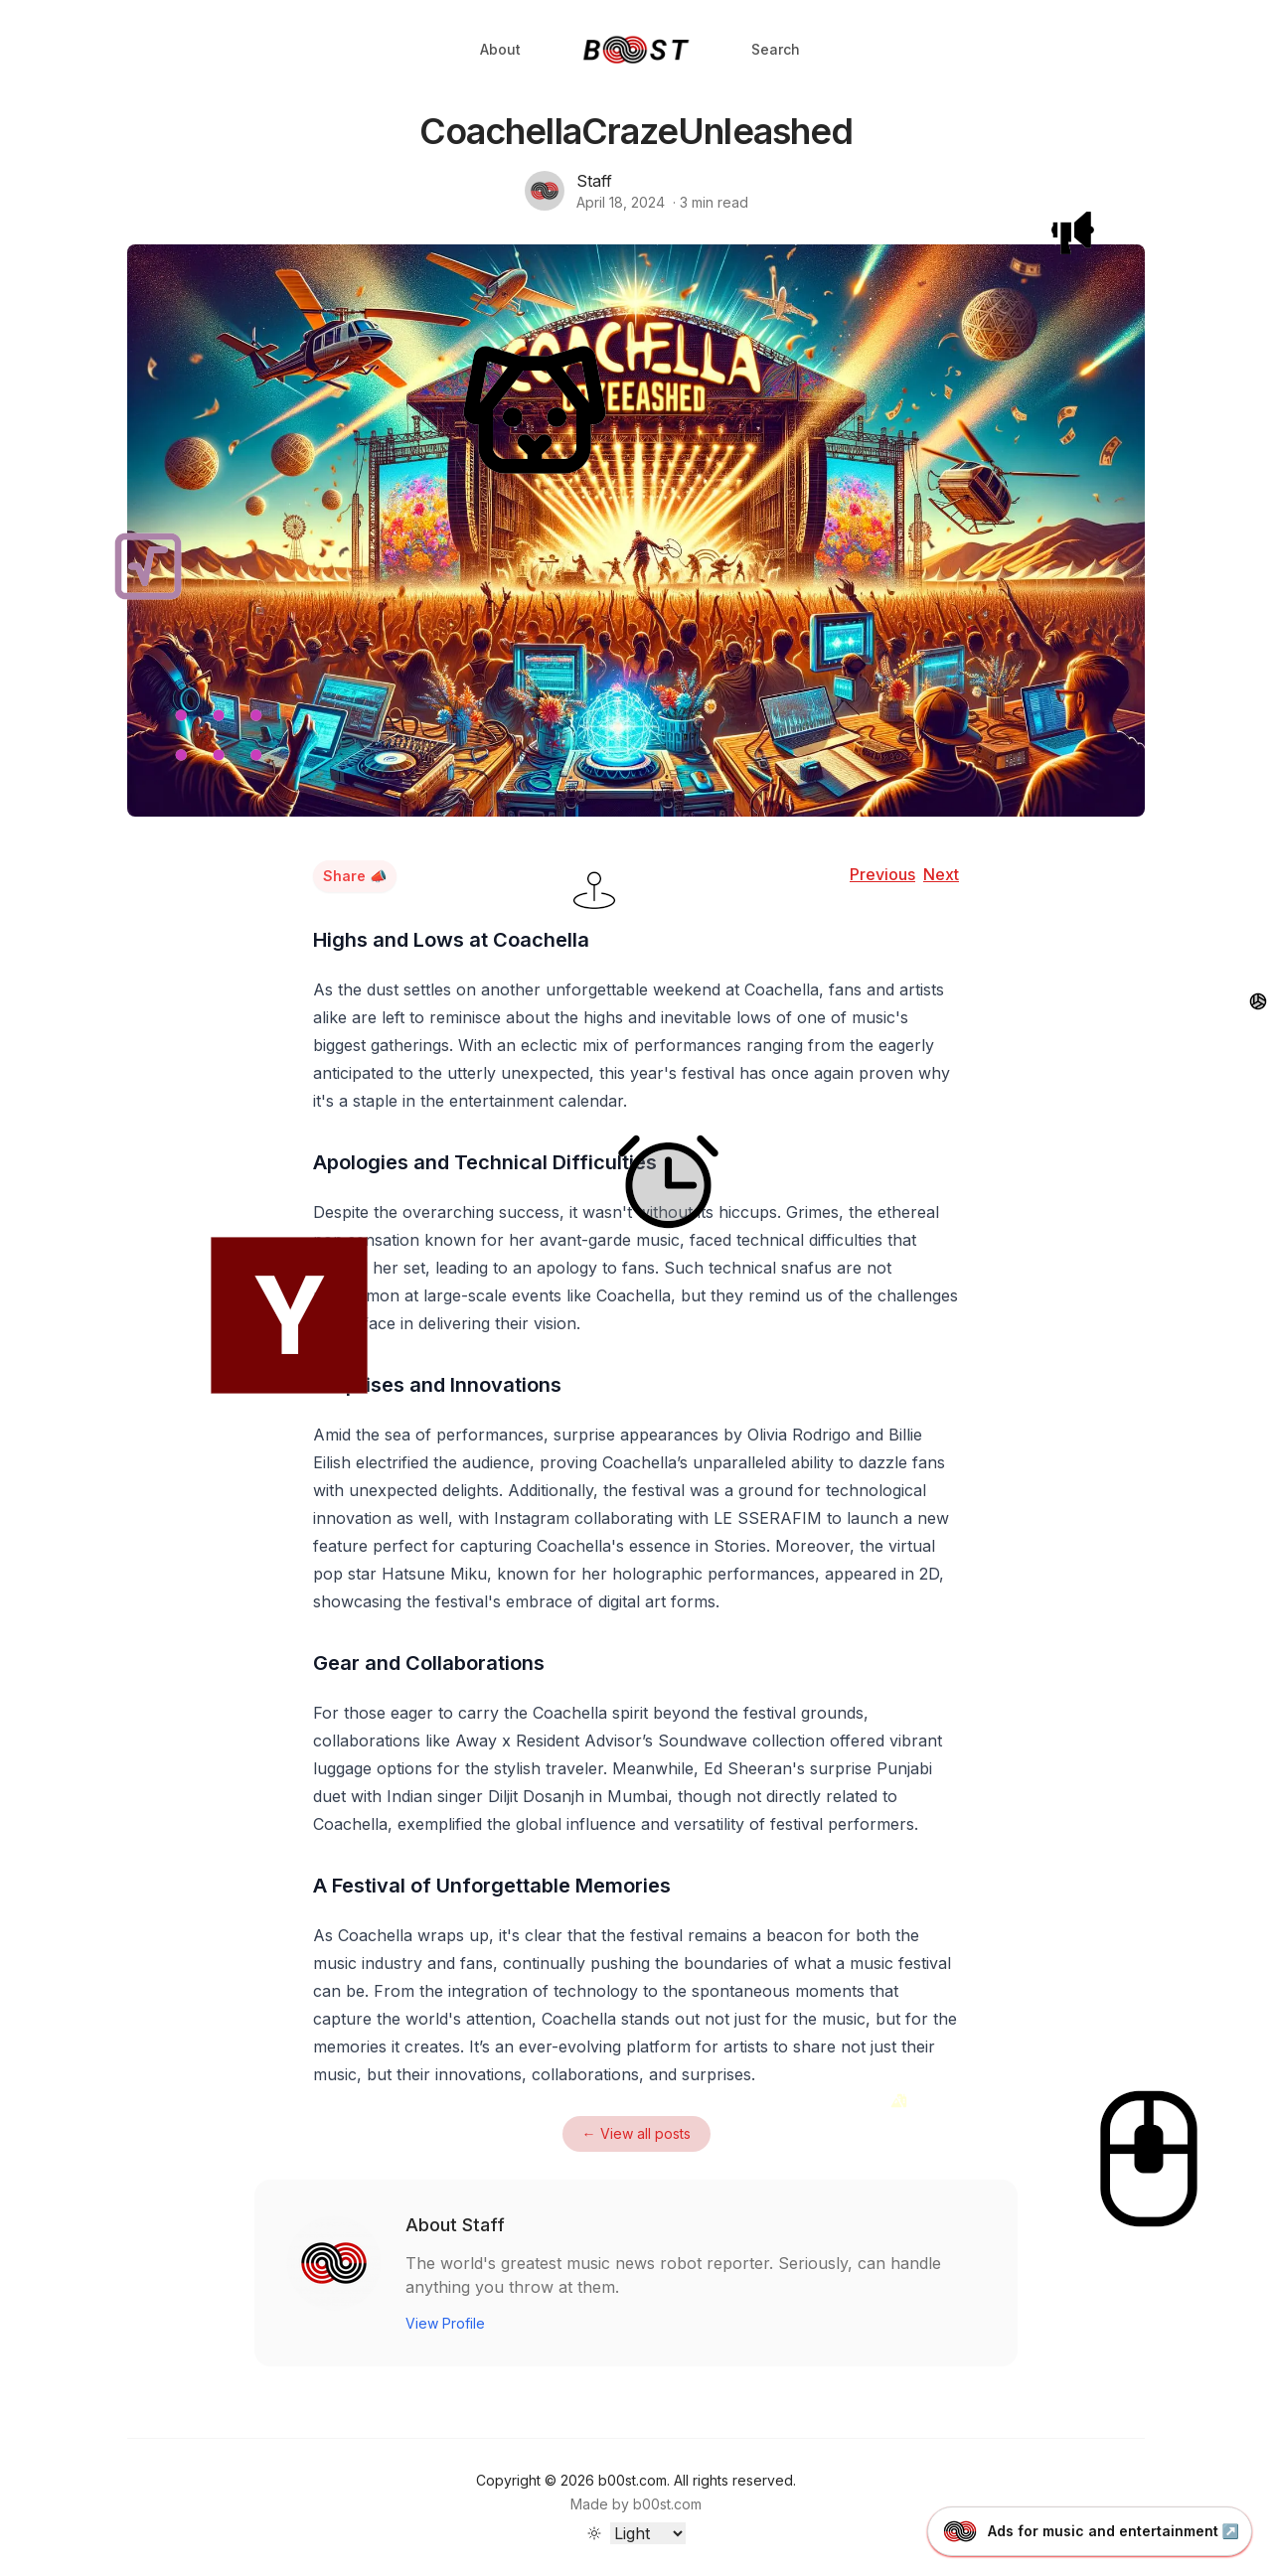  What do you see at coordinates (1072, 232) in the screenshot?
I see `make an announcement or broadcast` at bounding box center [1072, 232].